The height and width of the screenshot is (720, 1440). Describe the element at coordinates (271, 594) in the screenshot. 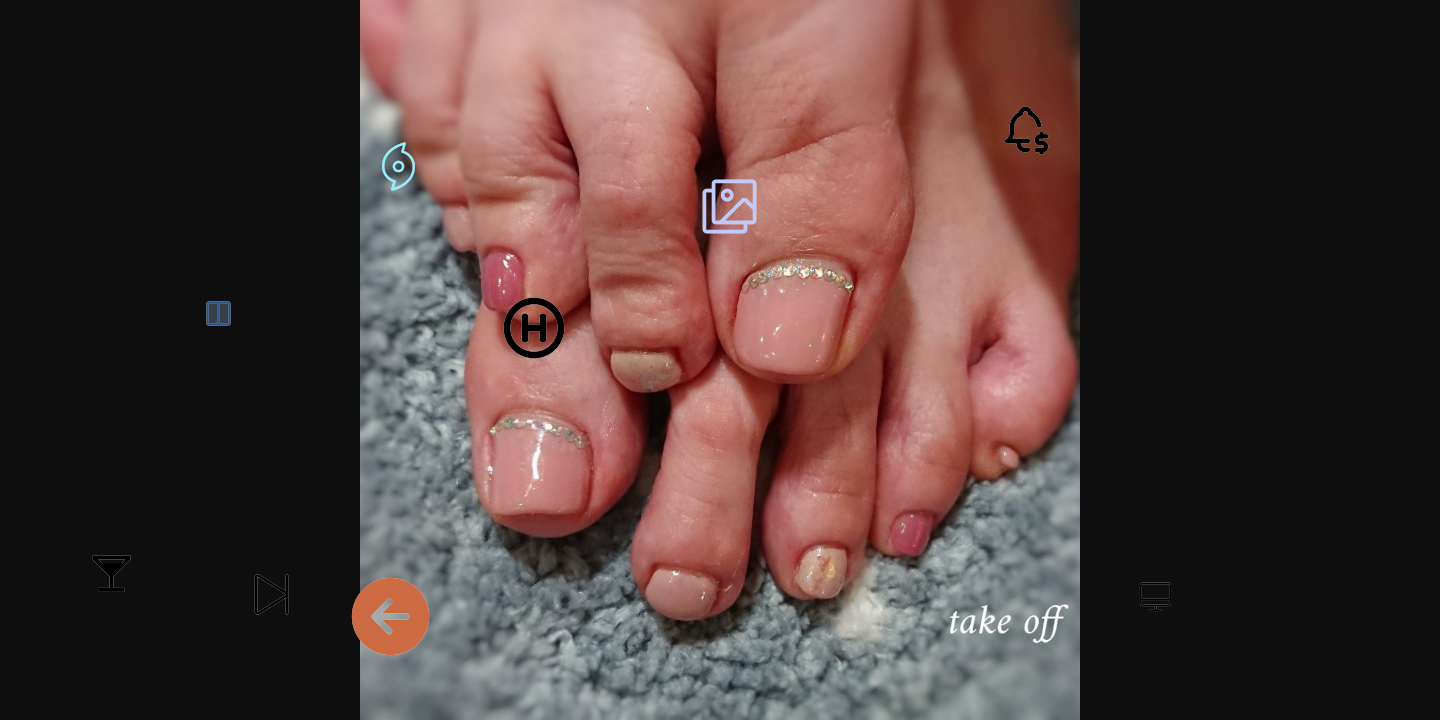

I see `skip to the next track or media item` at that location.